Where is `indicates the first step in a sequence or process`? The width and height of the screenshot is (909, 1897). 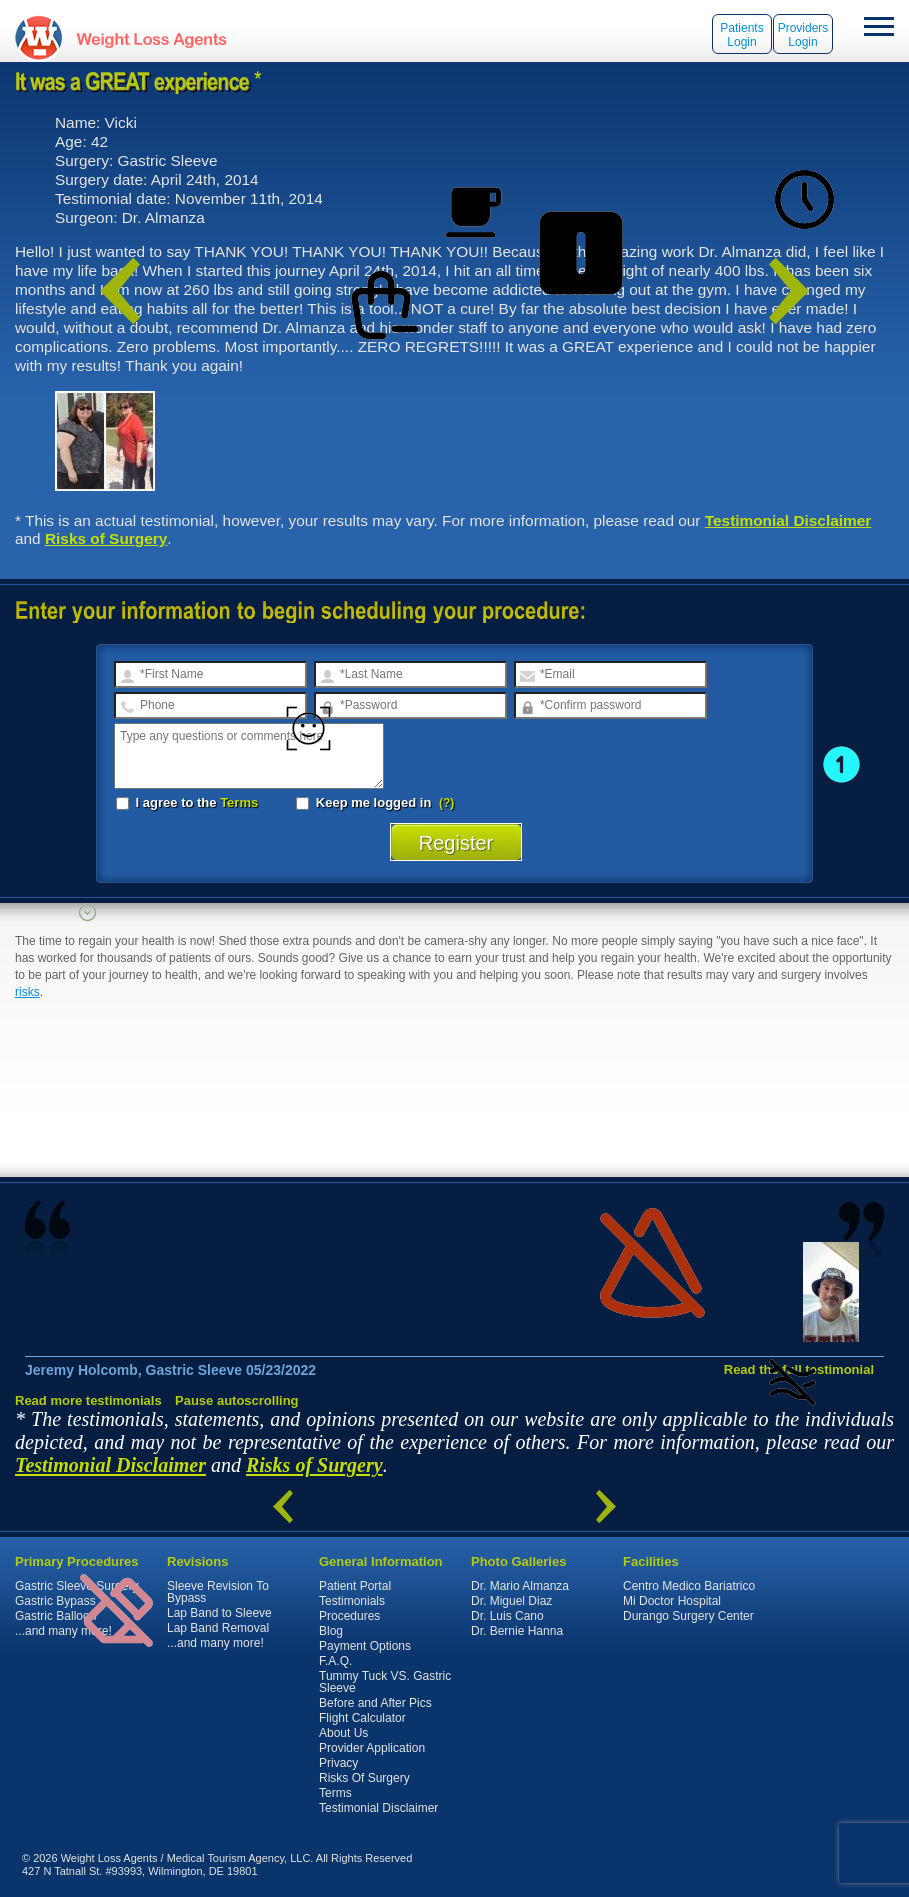
indicates the first step in a sequence or process is located at coordinates (841, 764).